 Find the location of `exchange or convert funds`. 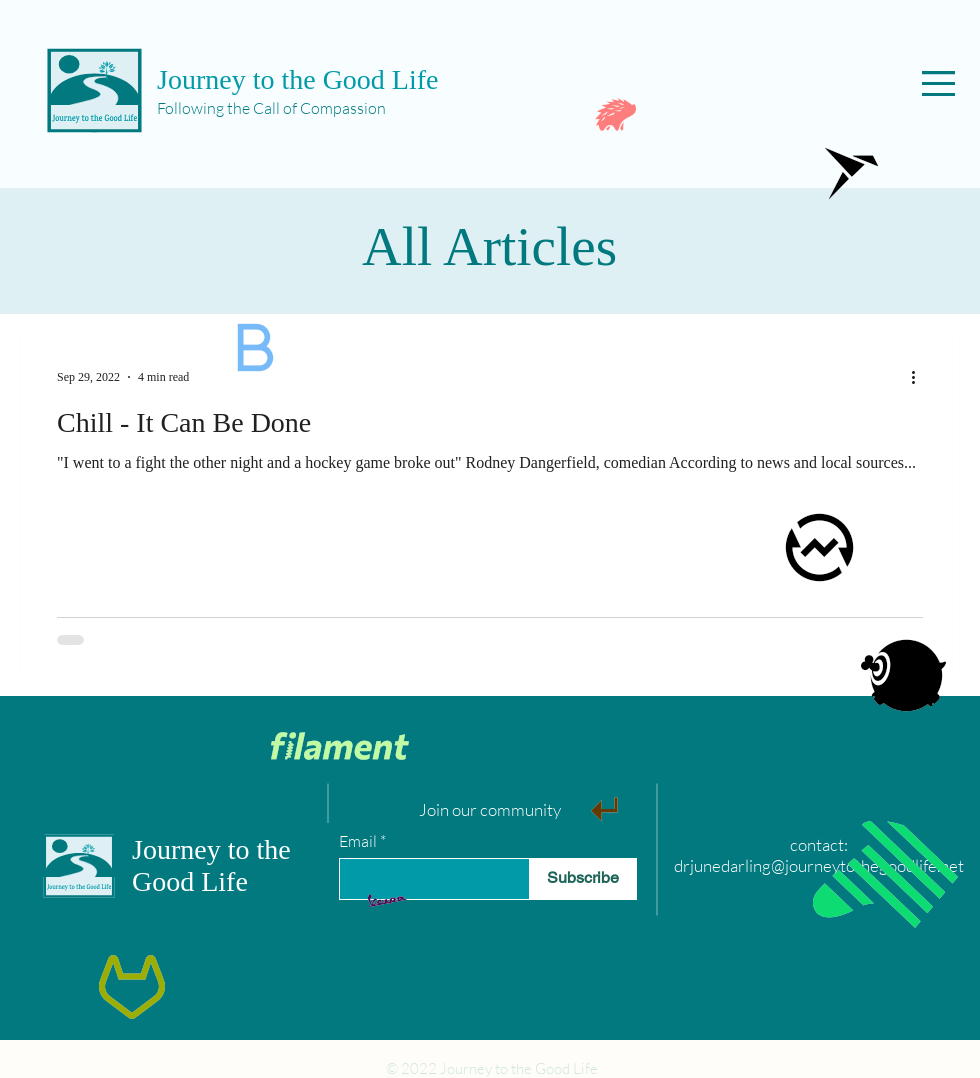

exchange or convert funds is located at coordinates (819, 547).